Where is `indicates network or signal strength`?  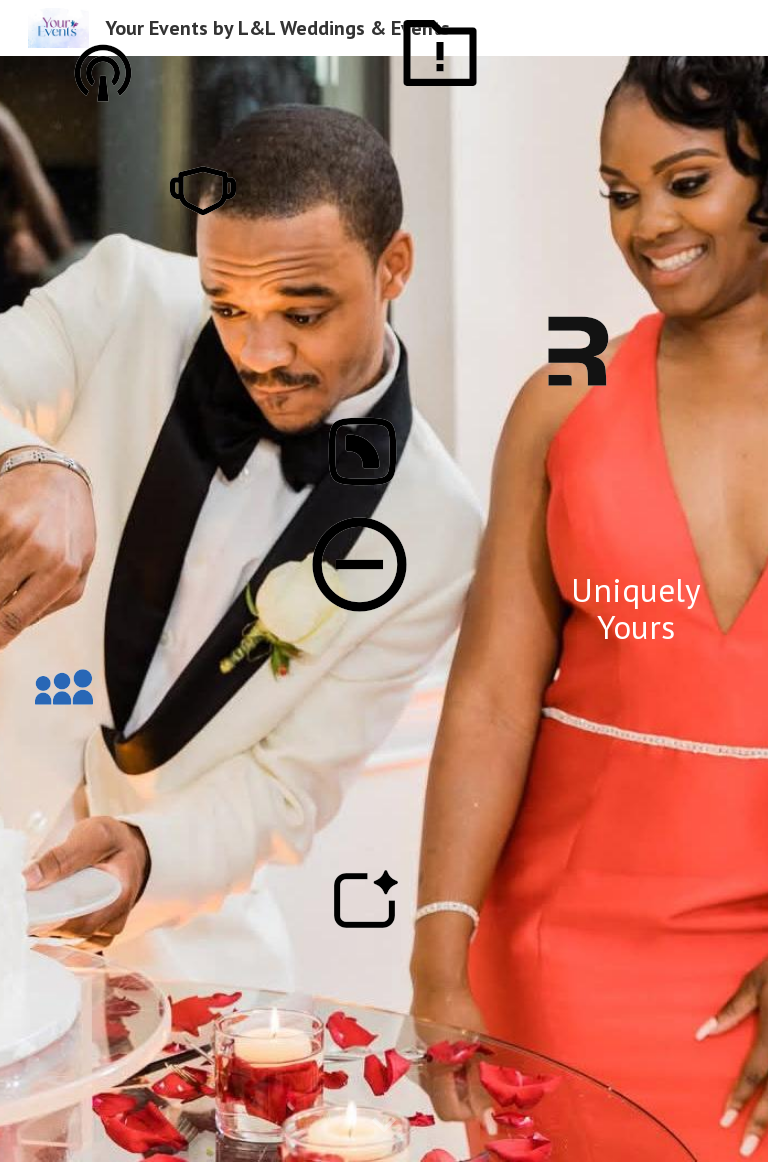 indicates network or signal strength is located at coordinates (103, 73).